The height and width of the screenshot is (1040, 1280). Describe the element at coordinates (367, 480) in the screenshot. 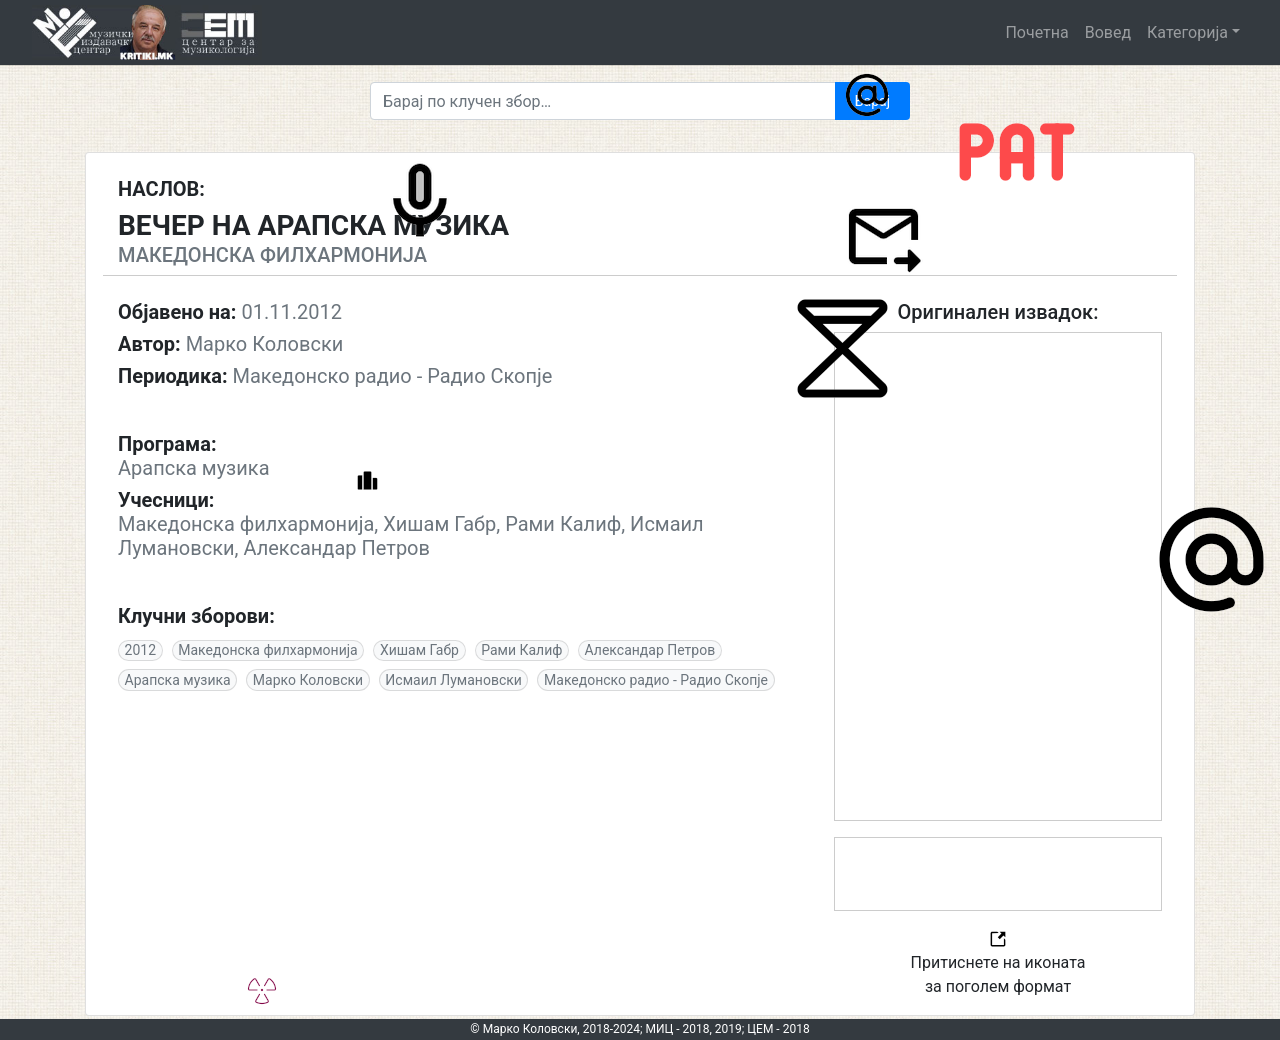

I see `view leaderboard or rankings` at that location.